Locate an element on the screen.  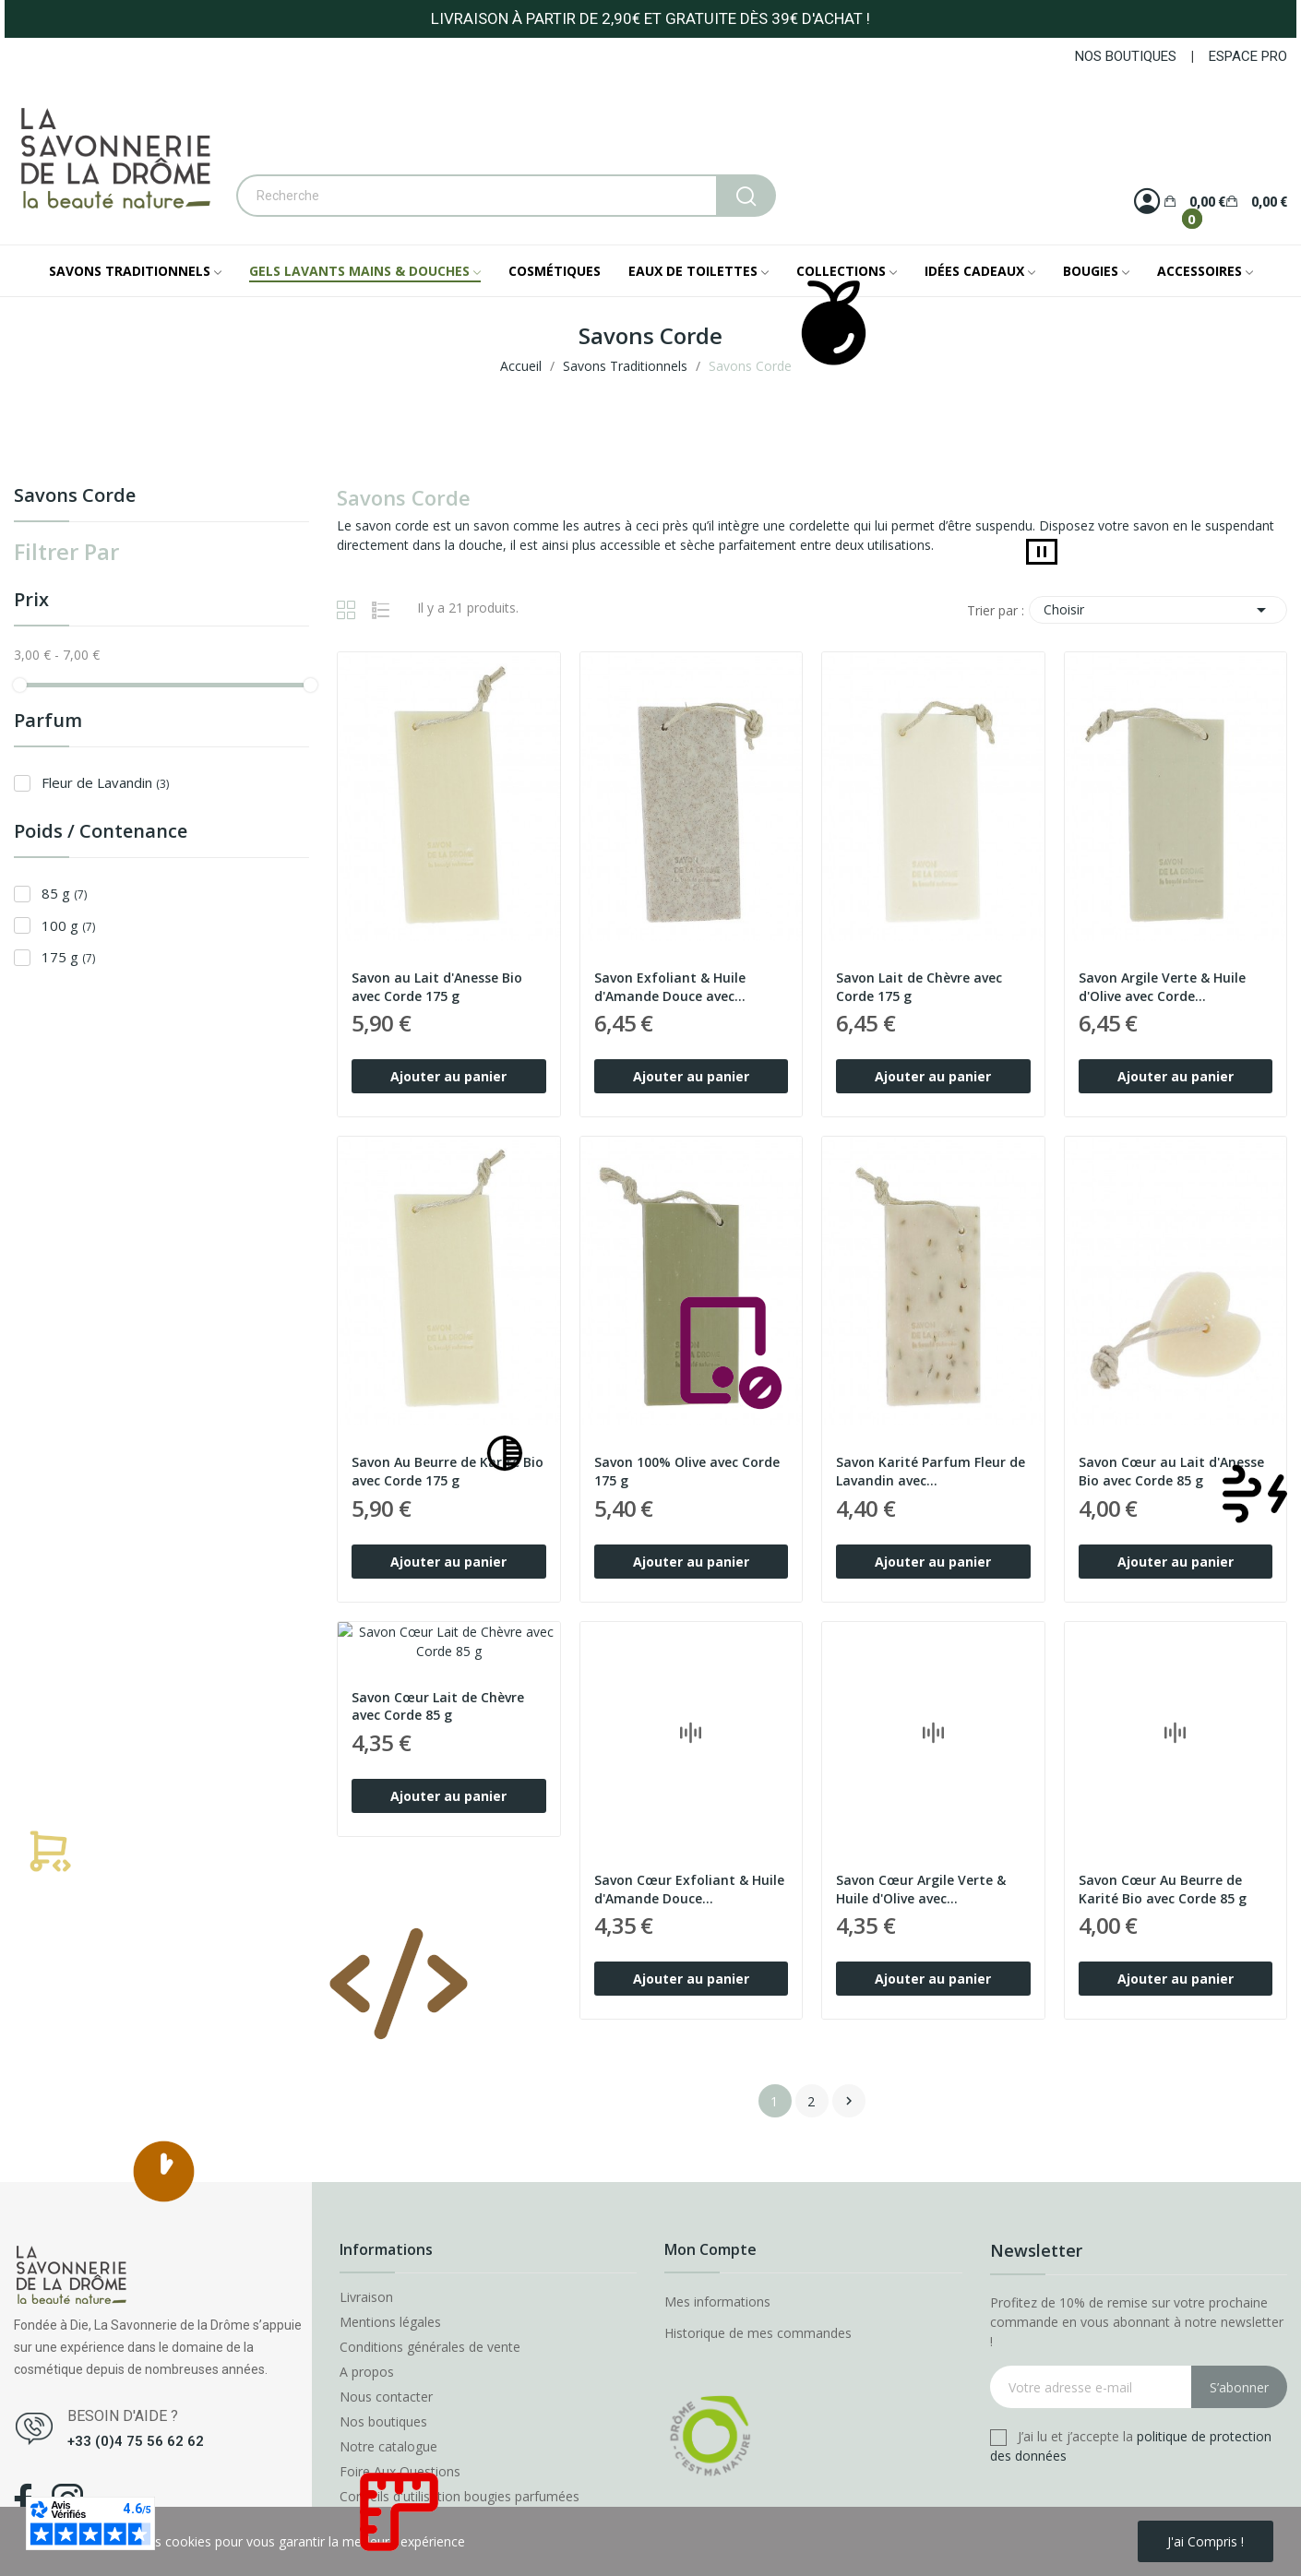
wind power or wind energy generation is located at coordinates (1255, 1494).